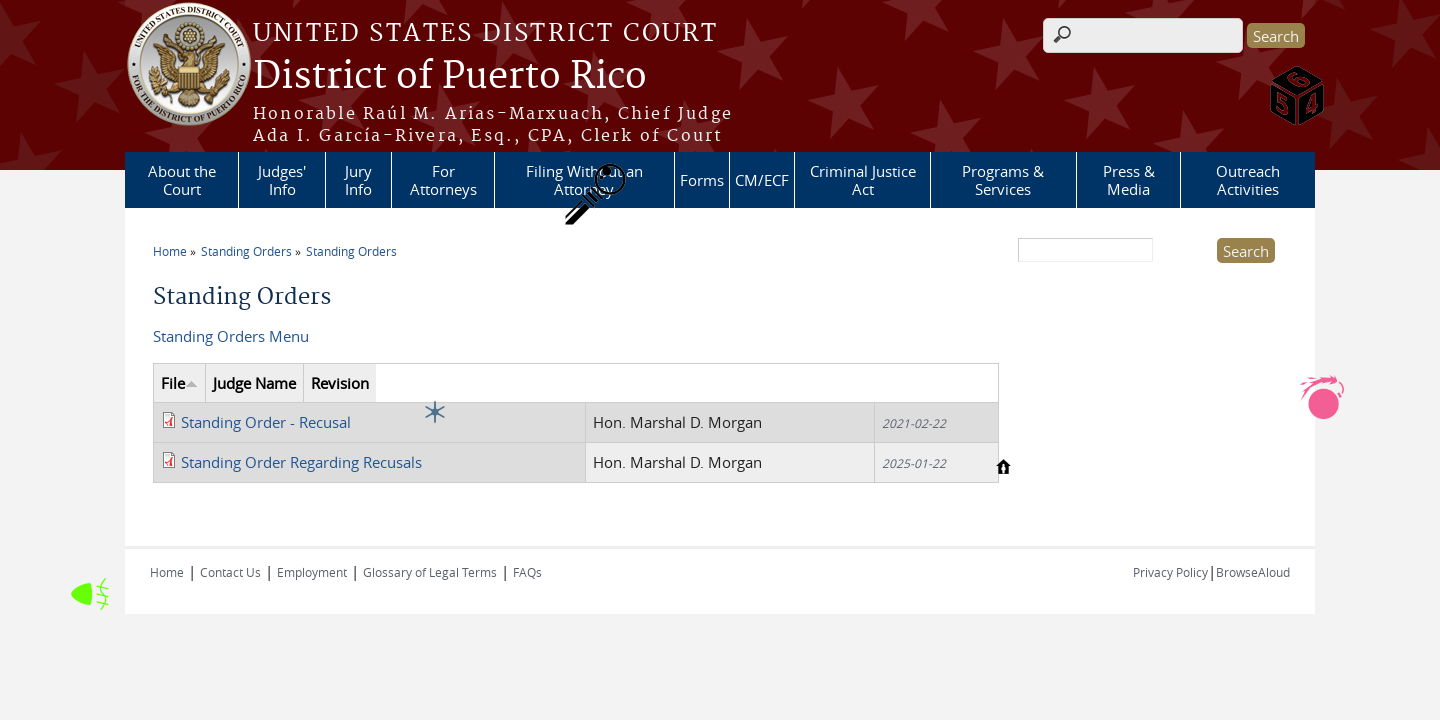 This screenshot has width=1440, height=720. What do you see at coordinates (435, 412) in the screenshot?
I see `indicates cold or winter weather conditions` at bounding box center [435, 412].